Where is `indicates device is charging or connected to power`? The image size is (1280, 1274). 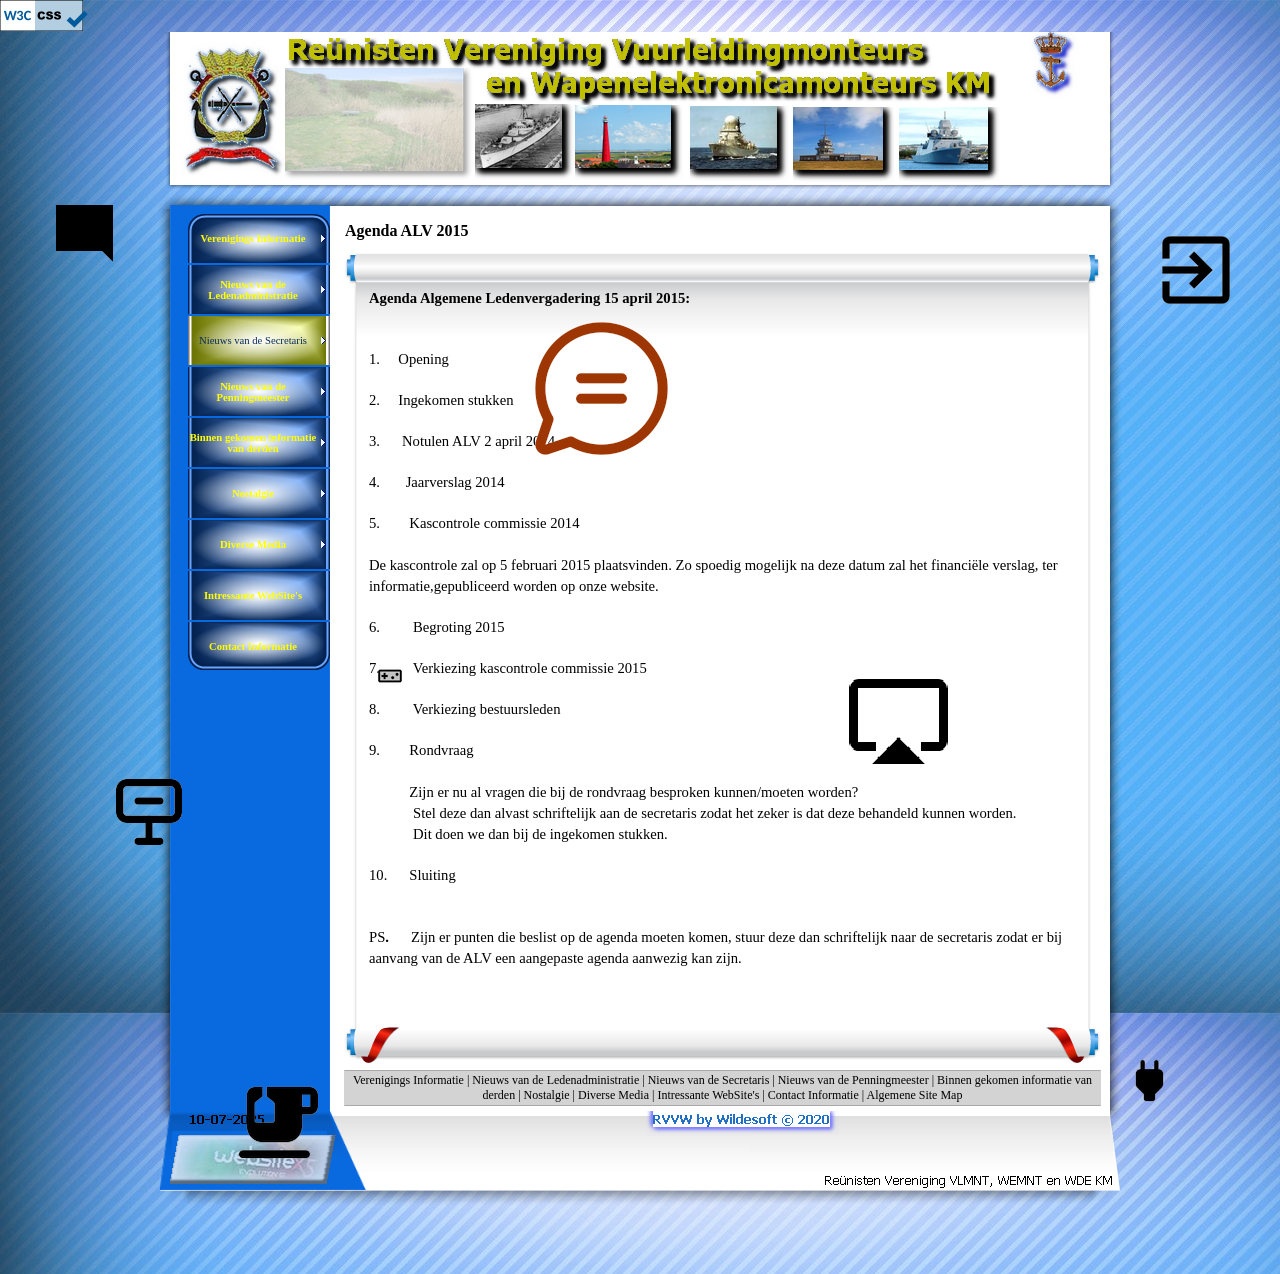 indicates device is charging or connected to power is located at coordinates (1149, 1080).